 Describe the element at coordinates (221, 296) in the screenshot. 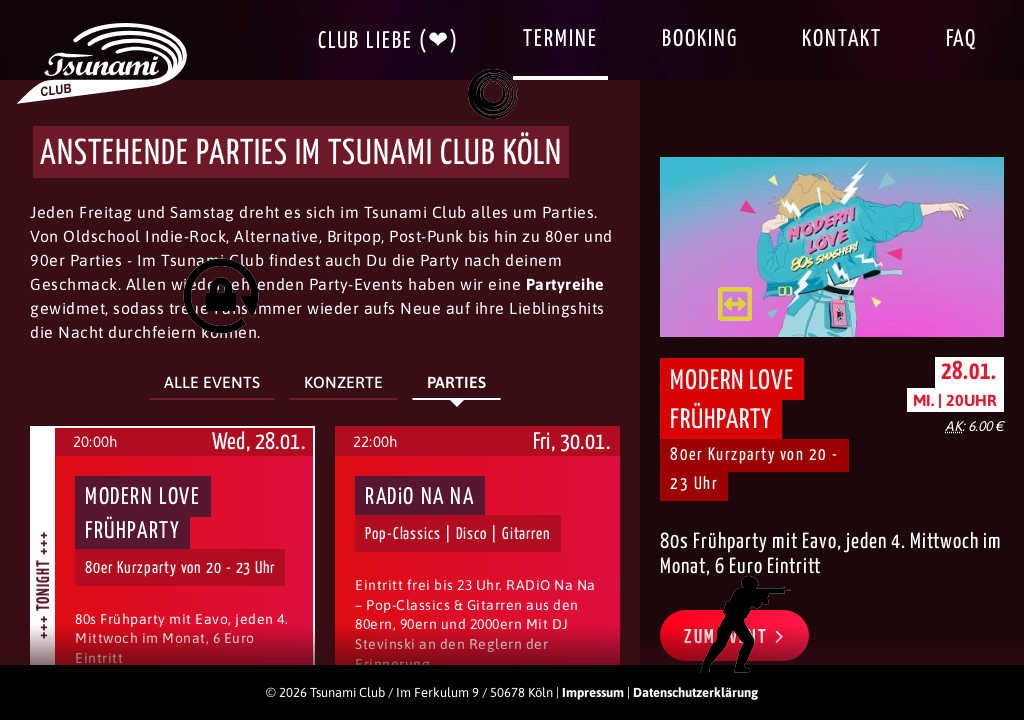

I see `screen rotation is locked` at that location.